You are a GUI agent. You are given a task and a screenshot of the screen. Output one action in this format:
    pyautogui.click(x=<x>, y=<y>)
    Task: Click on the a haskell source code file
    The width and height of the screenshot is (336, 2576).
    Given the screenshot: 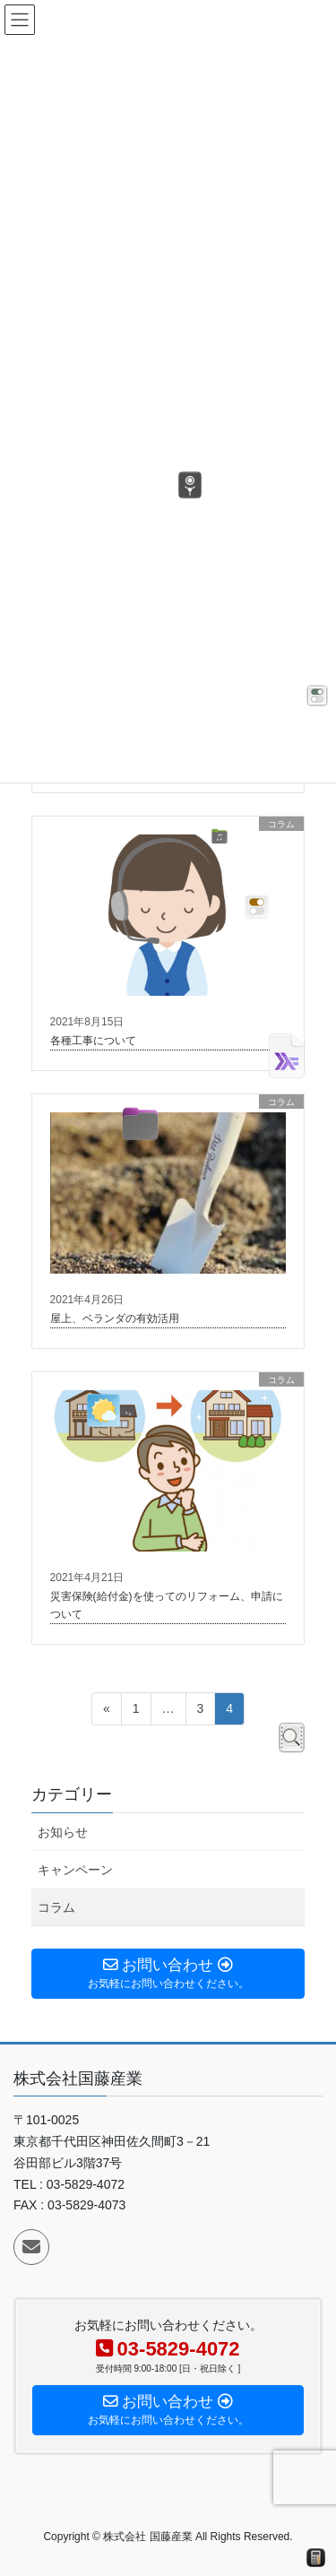 What is the action you would take?
    pyautogui.click(x=287, y=1056)
    